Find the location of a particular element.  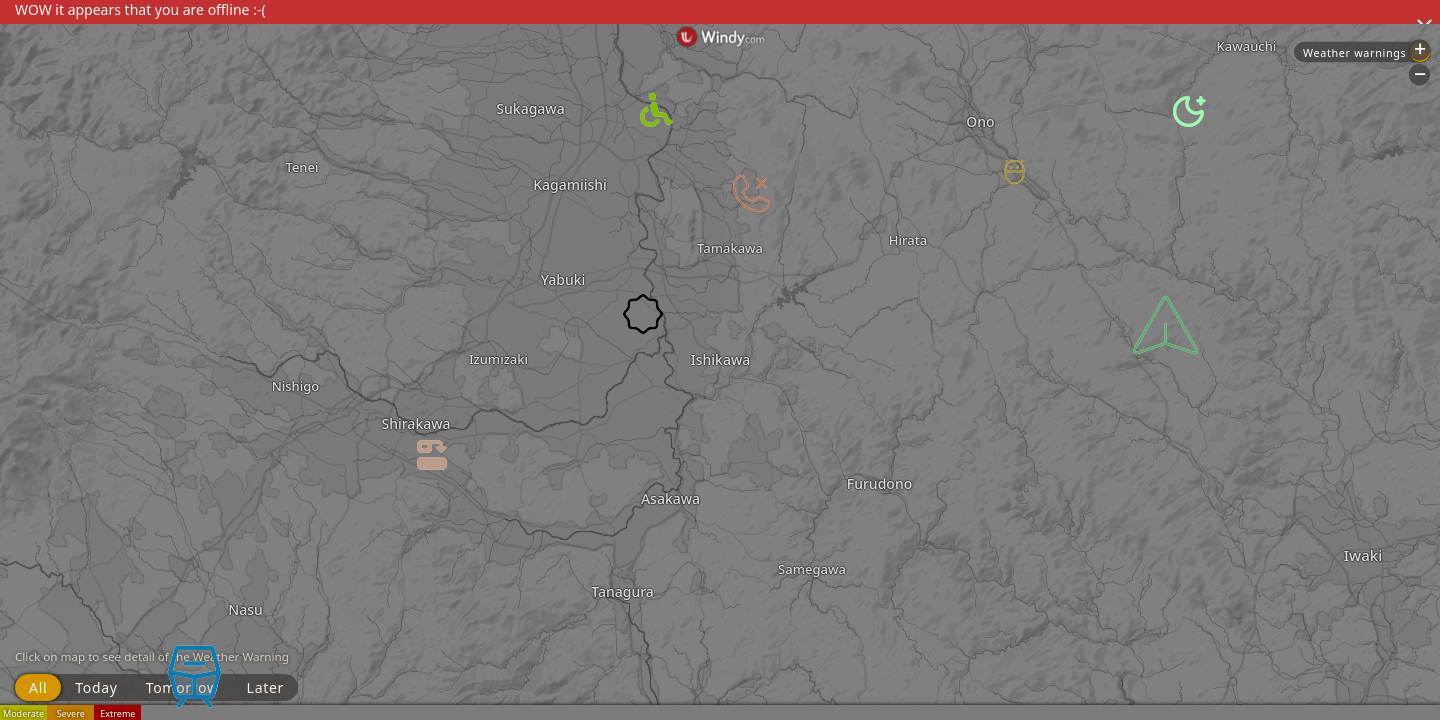

send a message is located at coordinates (1165, 326).